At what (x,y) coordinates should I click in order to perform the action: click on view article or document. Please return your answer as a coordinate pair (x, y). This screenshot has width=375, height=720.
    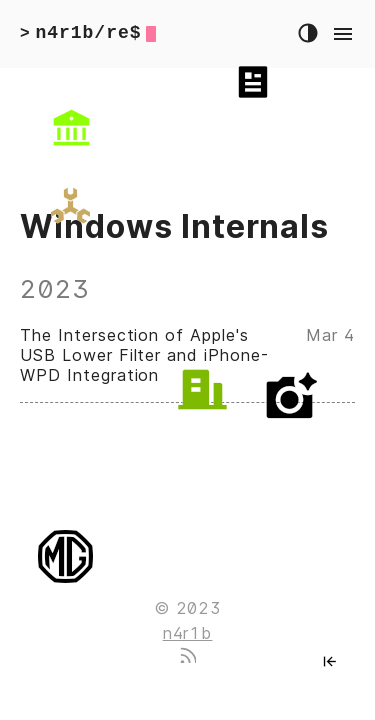
    Looking at the image, I should click on (253, 82).